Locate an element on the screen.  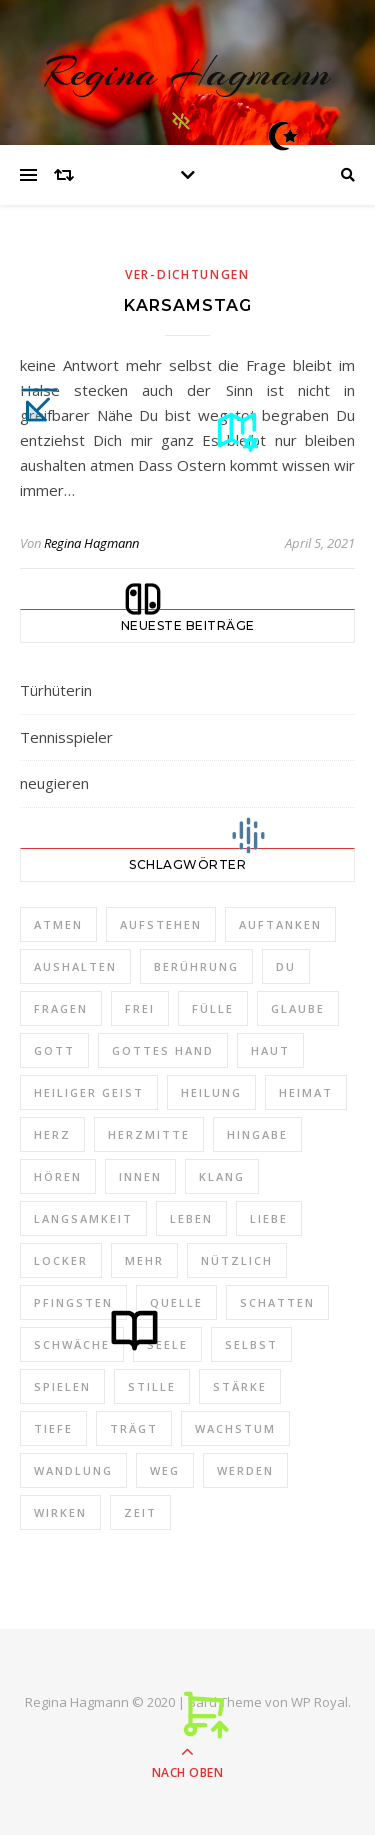
open reading mode or e-reader is located at coordinates (134, 1327).